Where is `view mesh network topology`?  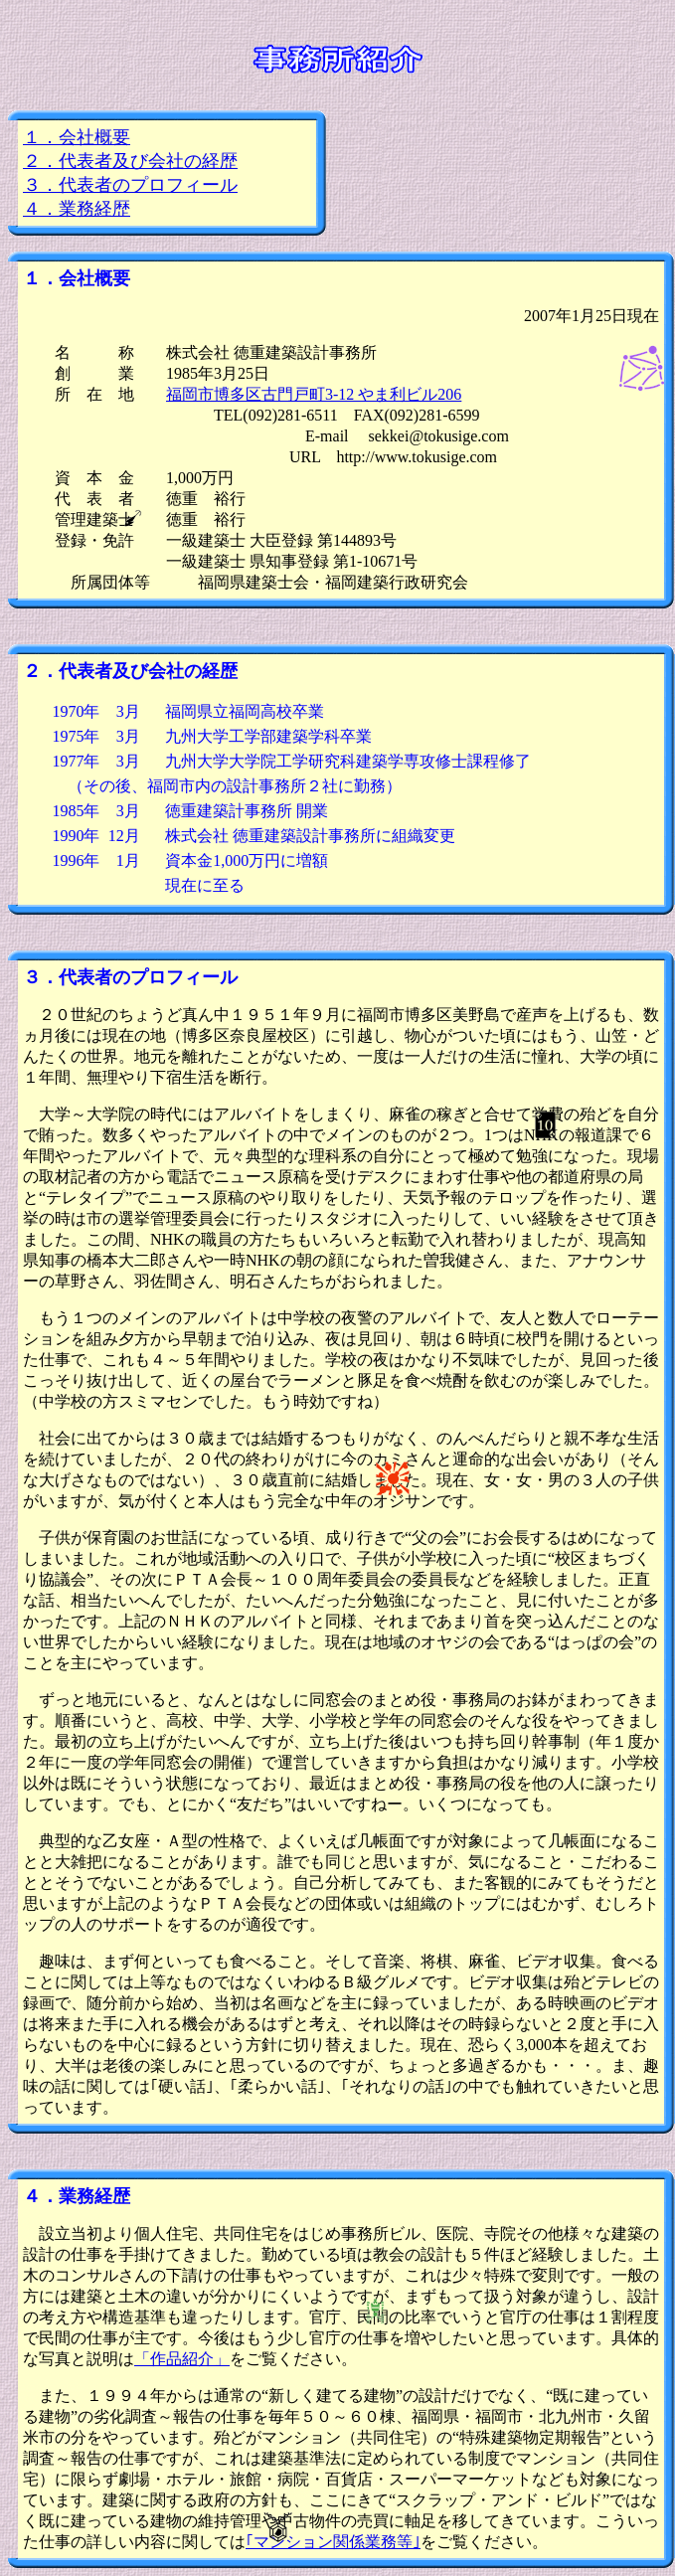
view mesh network topology is located at coordinates (641, 368).